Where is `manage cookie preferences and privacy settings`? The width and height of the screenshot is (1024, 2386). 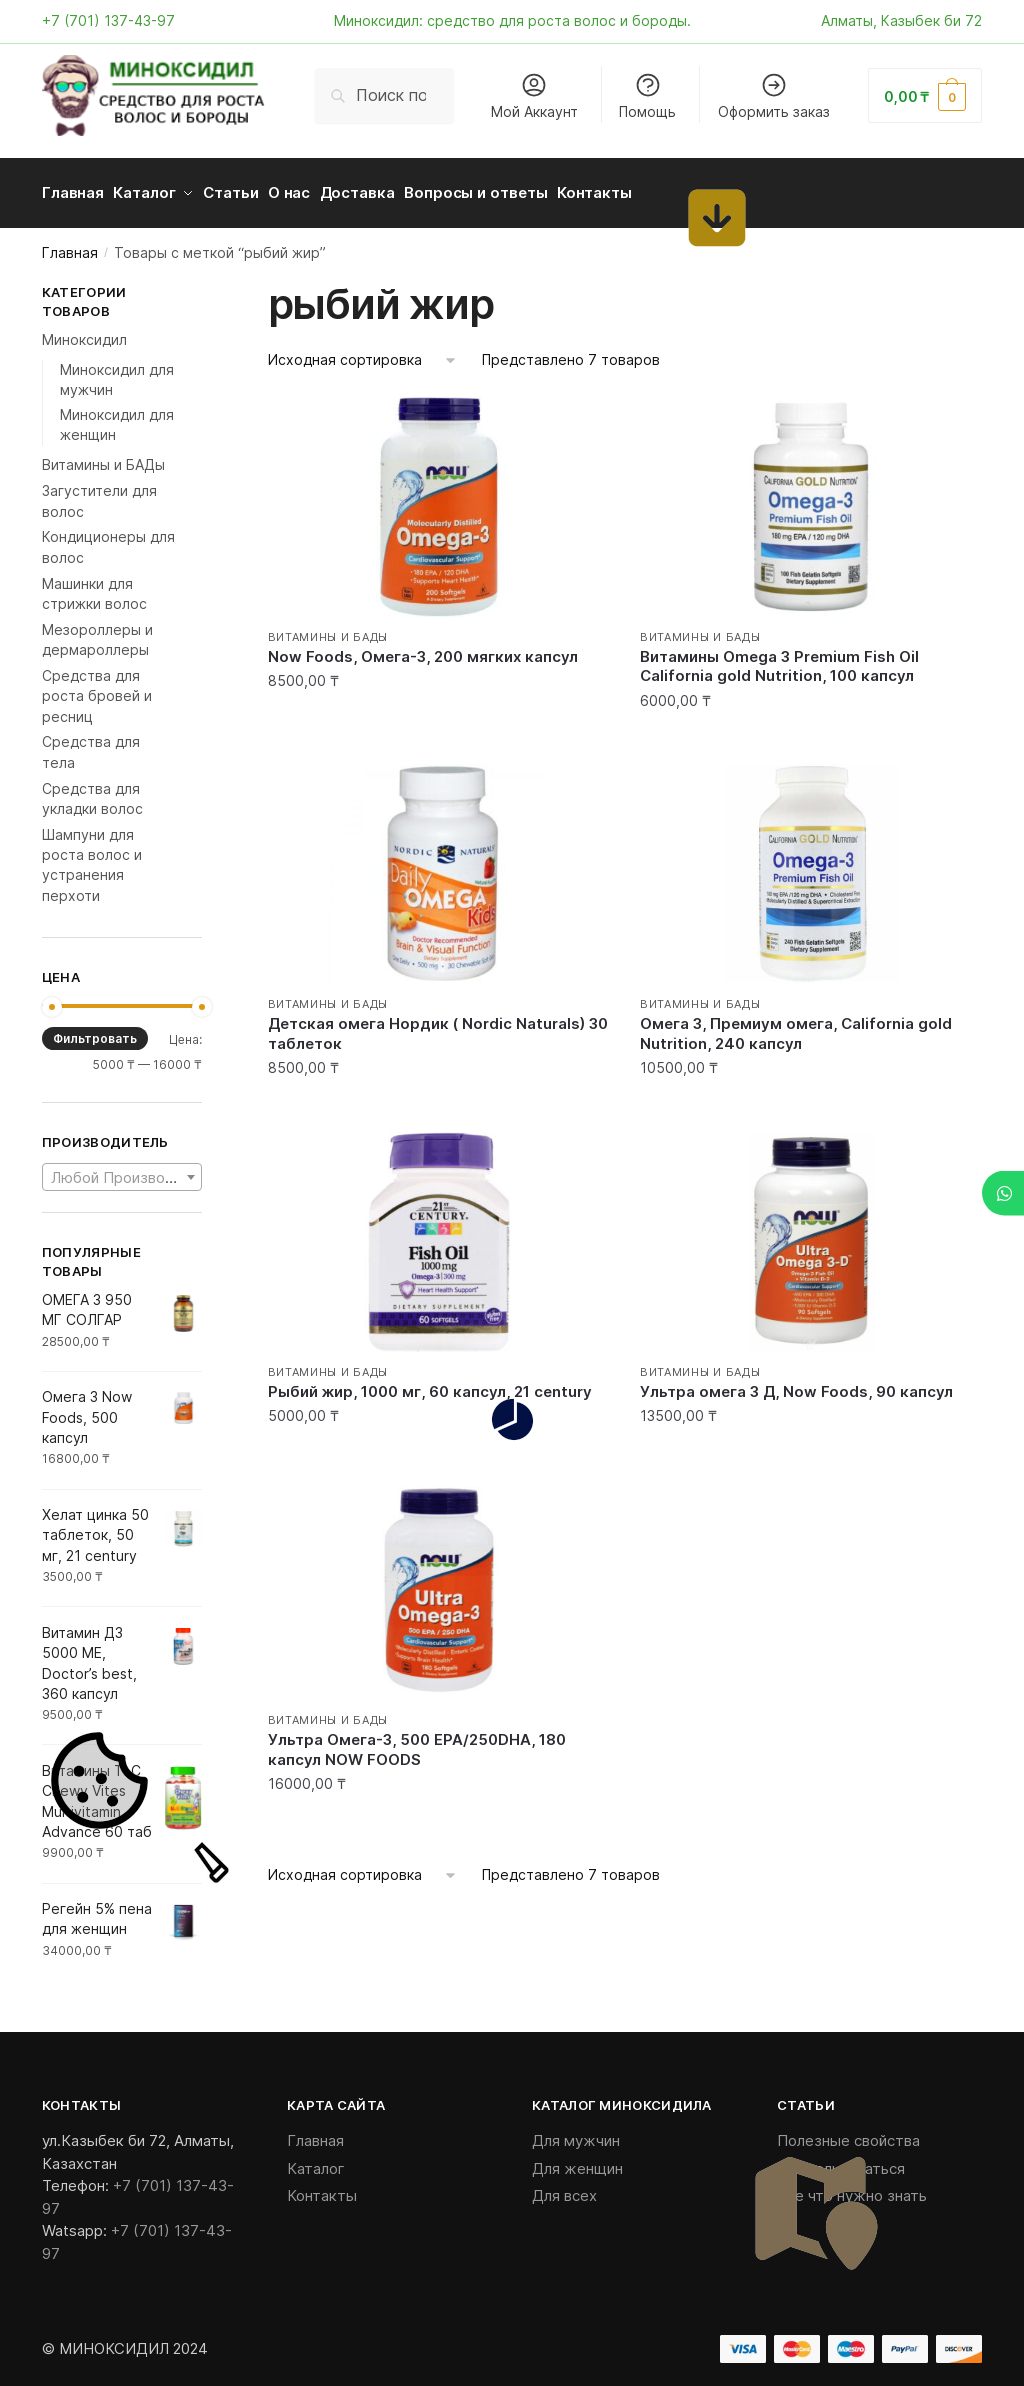 manage cookie preferences and privacy settings is located at coordinates (99, 1780).